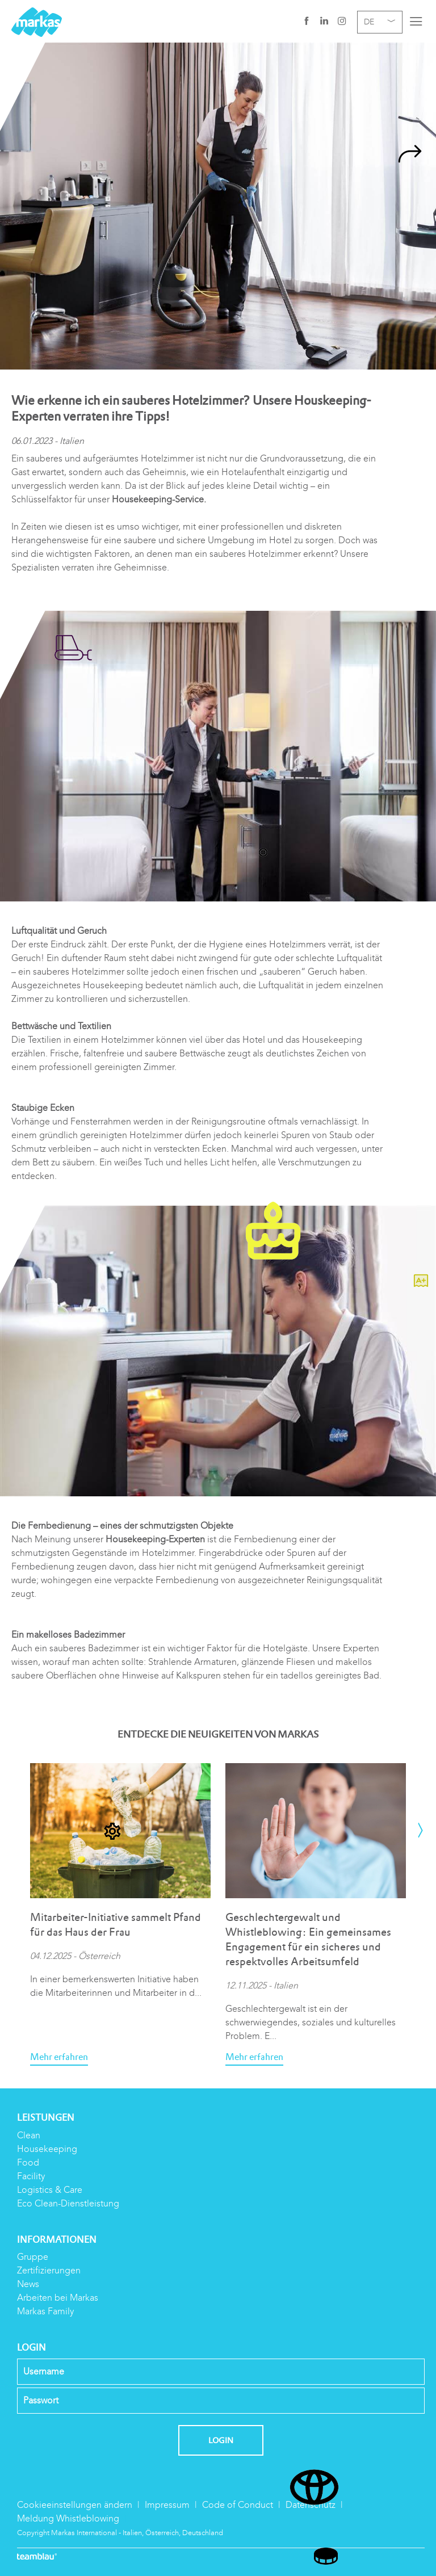  Describe the element at coordinates (326, 2556) in the screenshot. I see `view your coin balance or currency` at that location.